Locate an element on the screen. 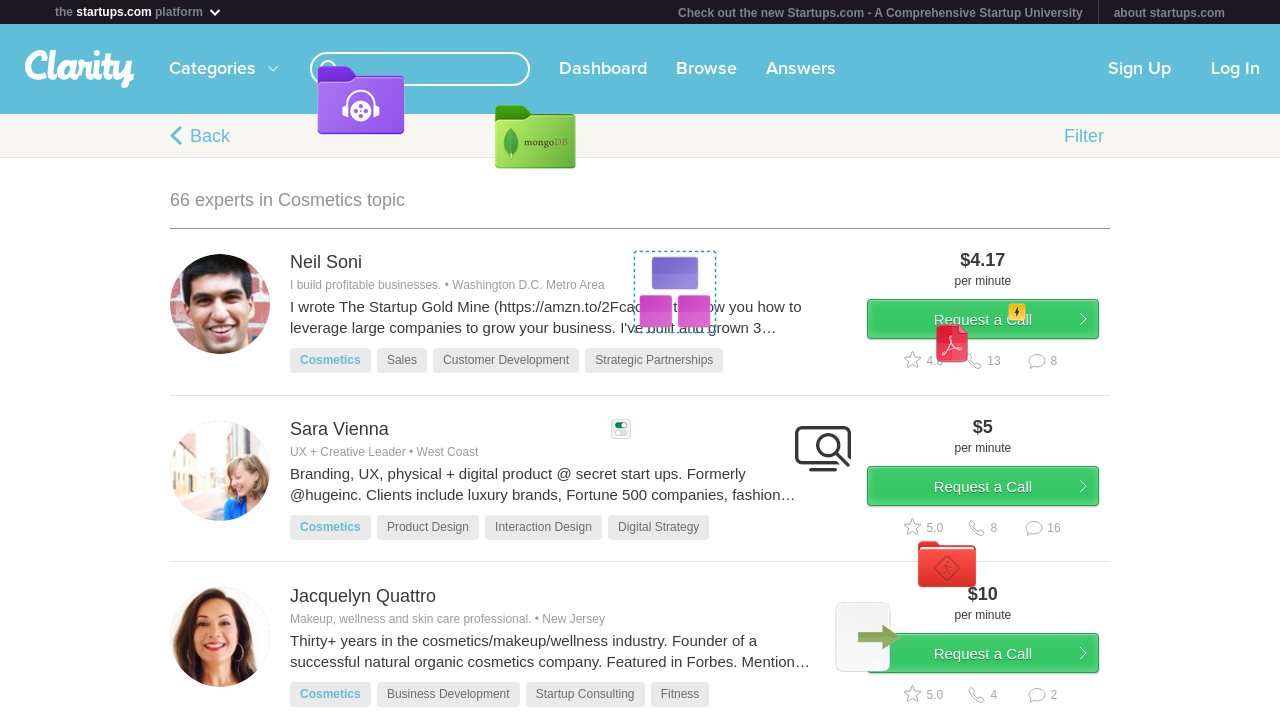  access system diagnostics settings is located at coordinates (823, 447).